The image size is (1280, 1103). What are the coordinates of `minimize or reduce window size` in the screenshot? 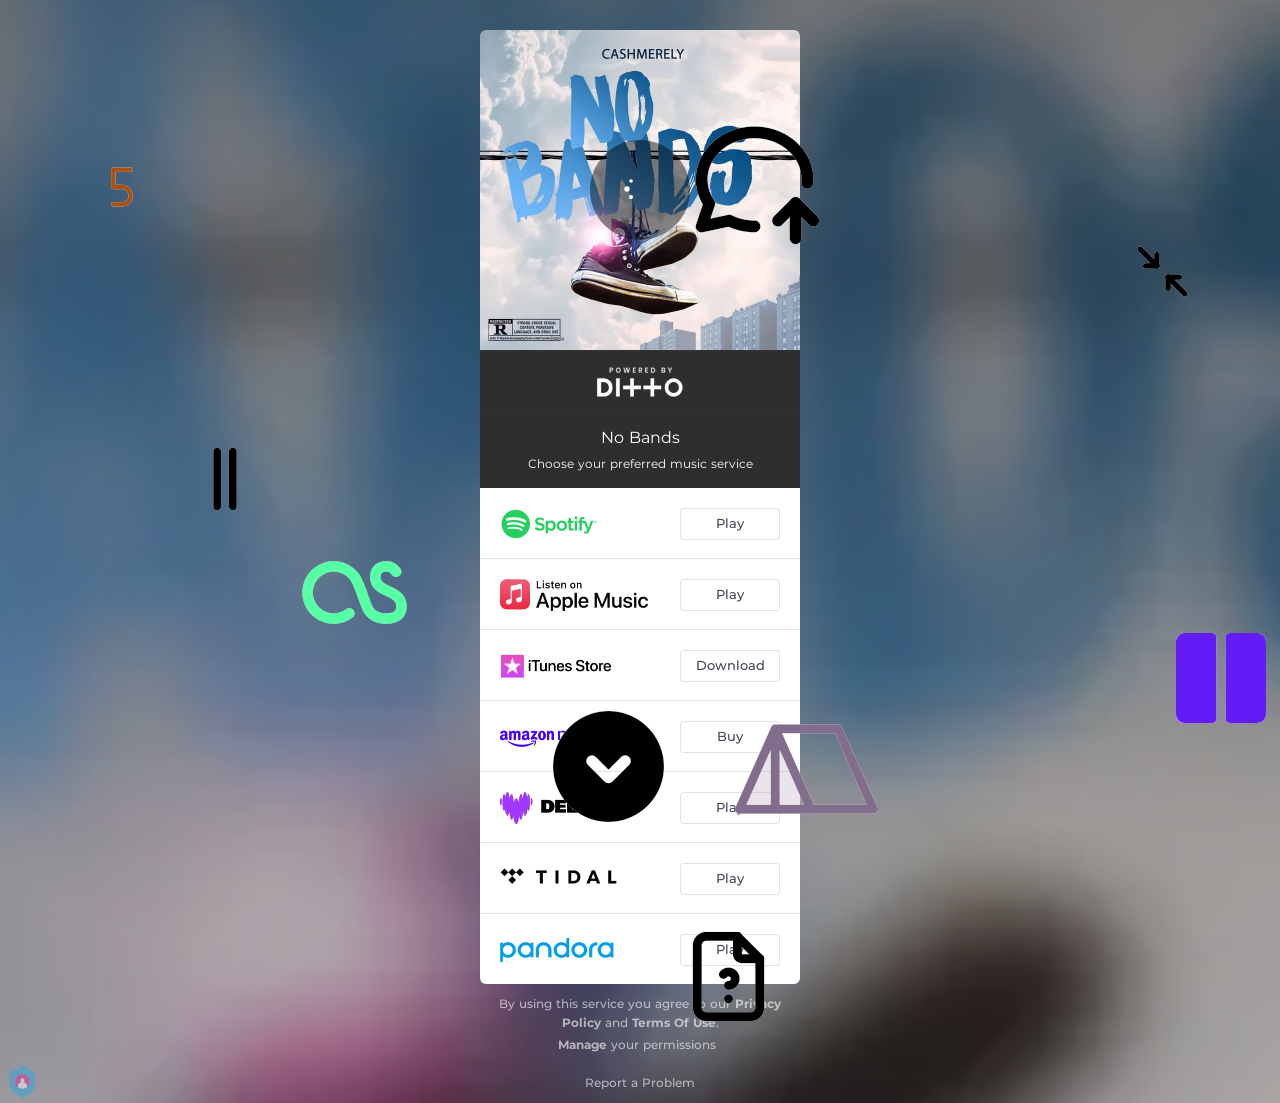 It's located at (1162, 271).